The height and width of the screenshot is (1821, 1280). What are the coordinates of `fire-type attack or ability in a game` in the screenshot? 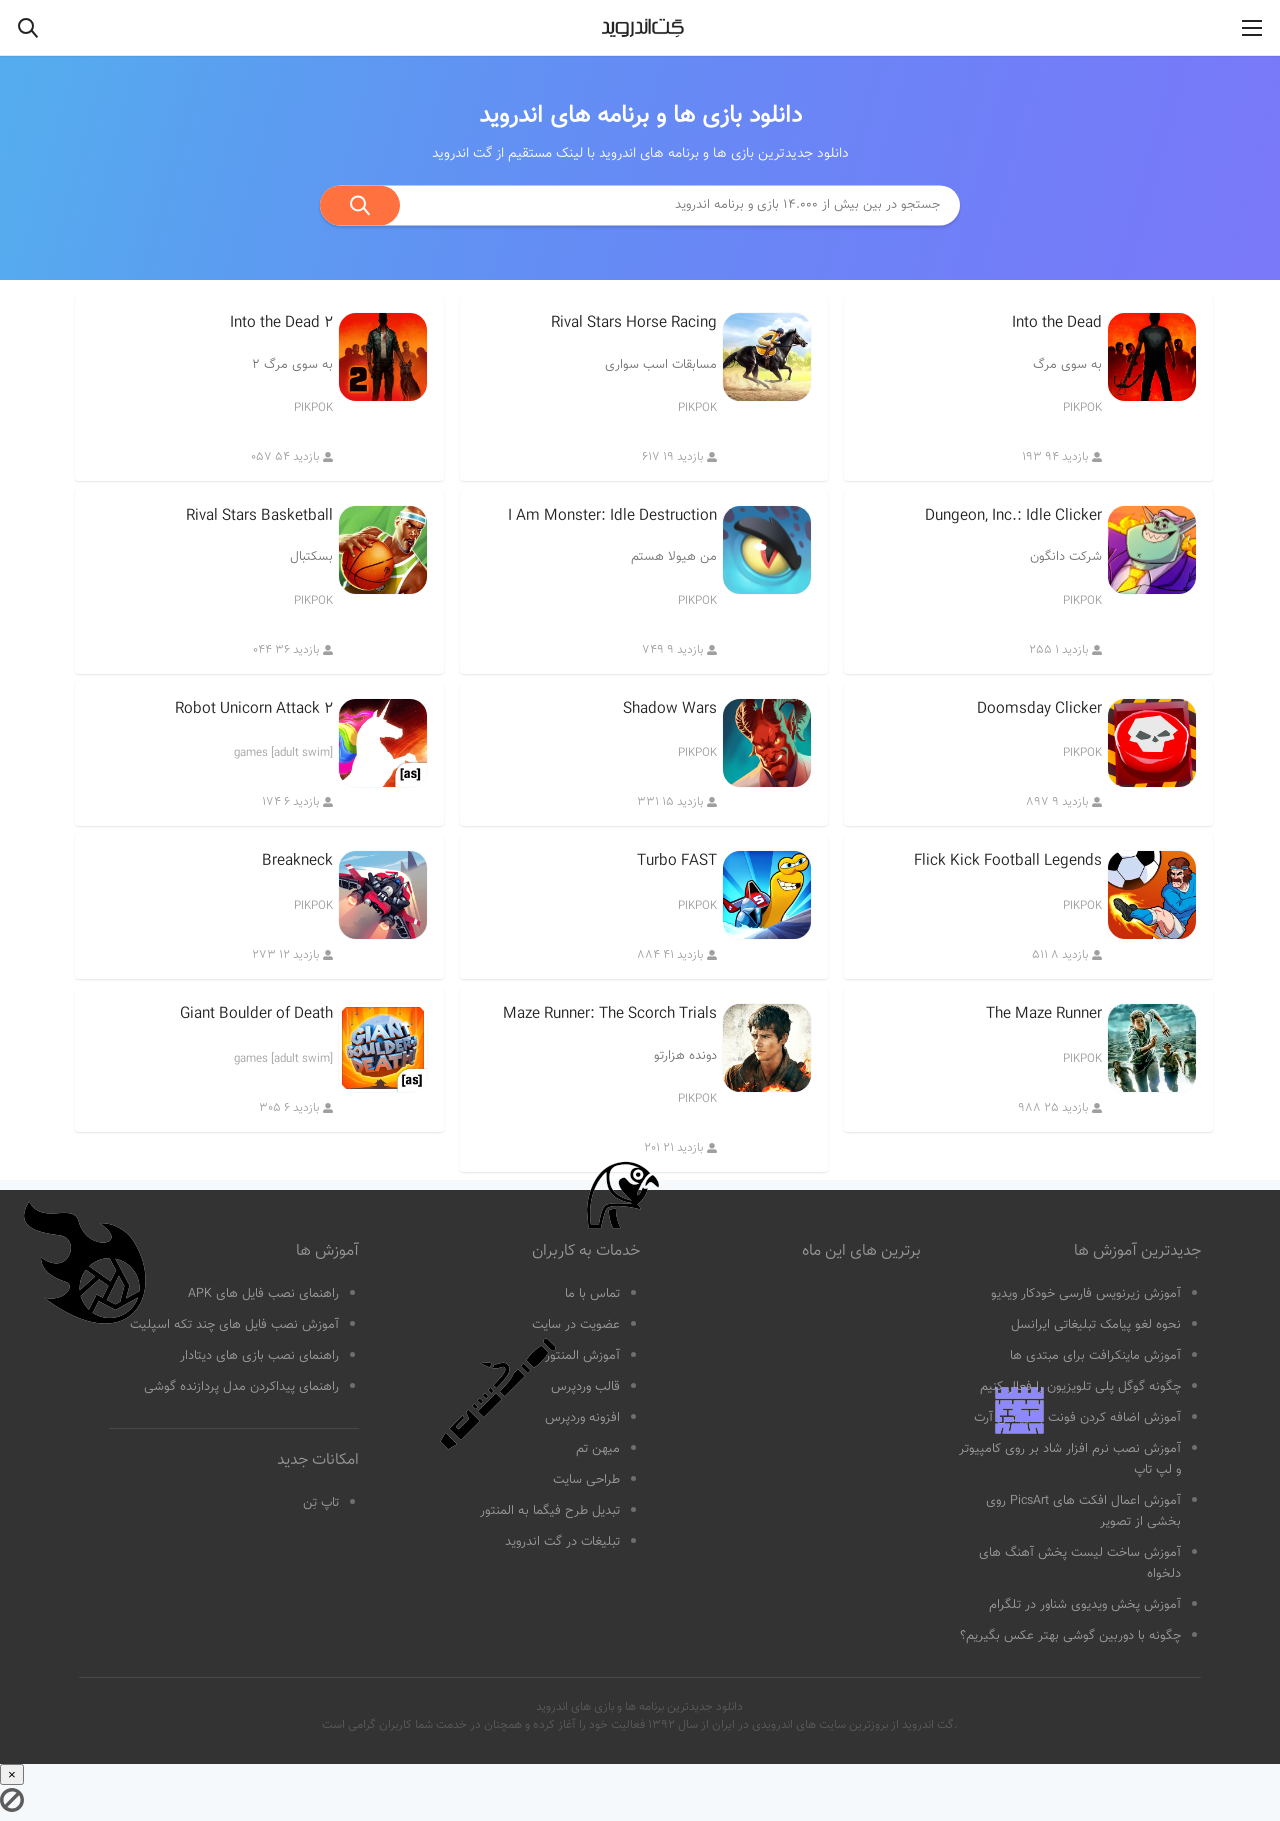 It's located at (82, 1261).